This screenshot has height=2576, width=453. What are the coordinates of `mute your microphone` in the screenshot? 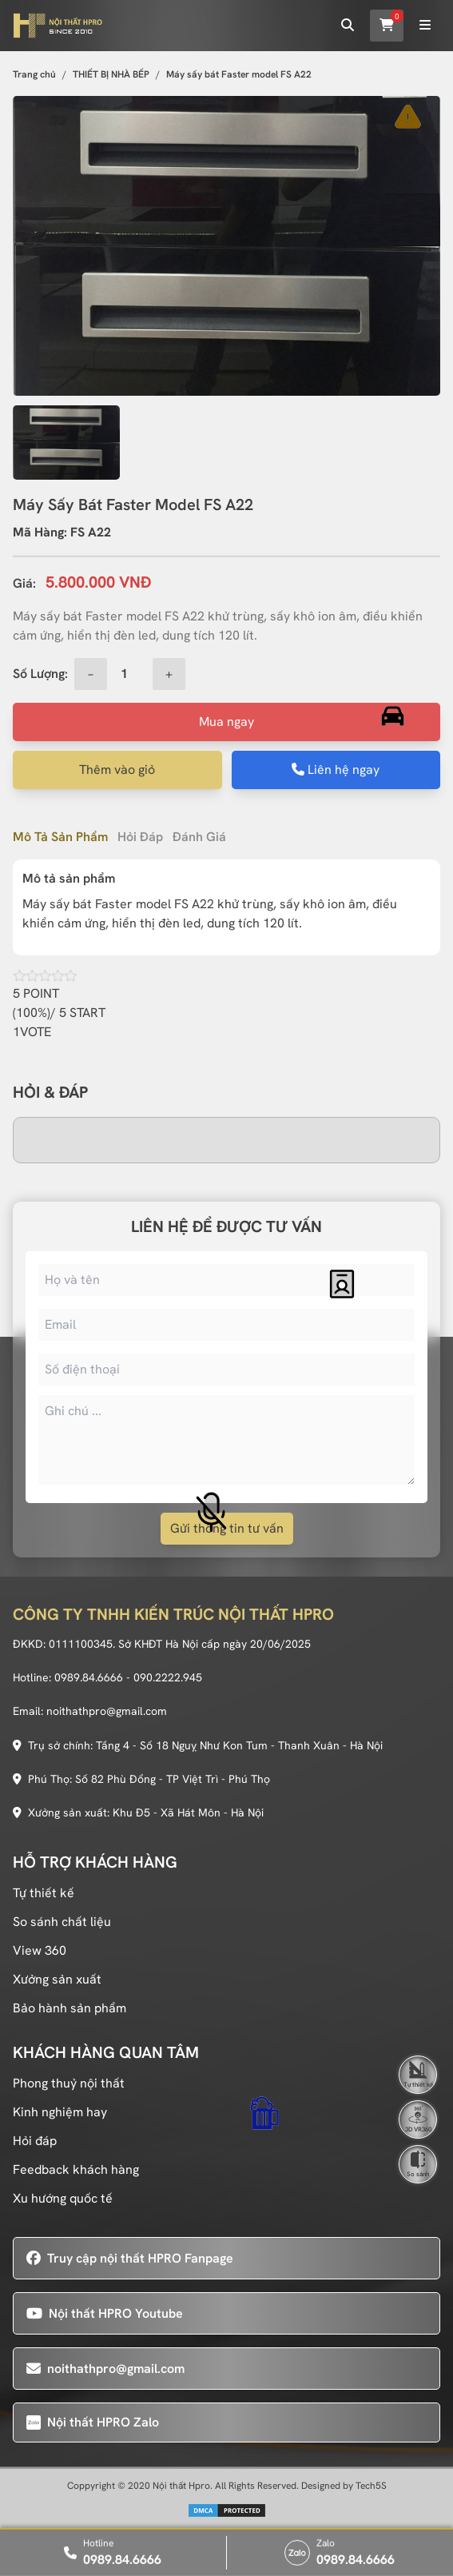 It's located at (211, 1511).